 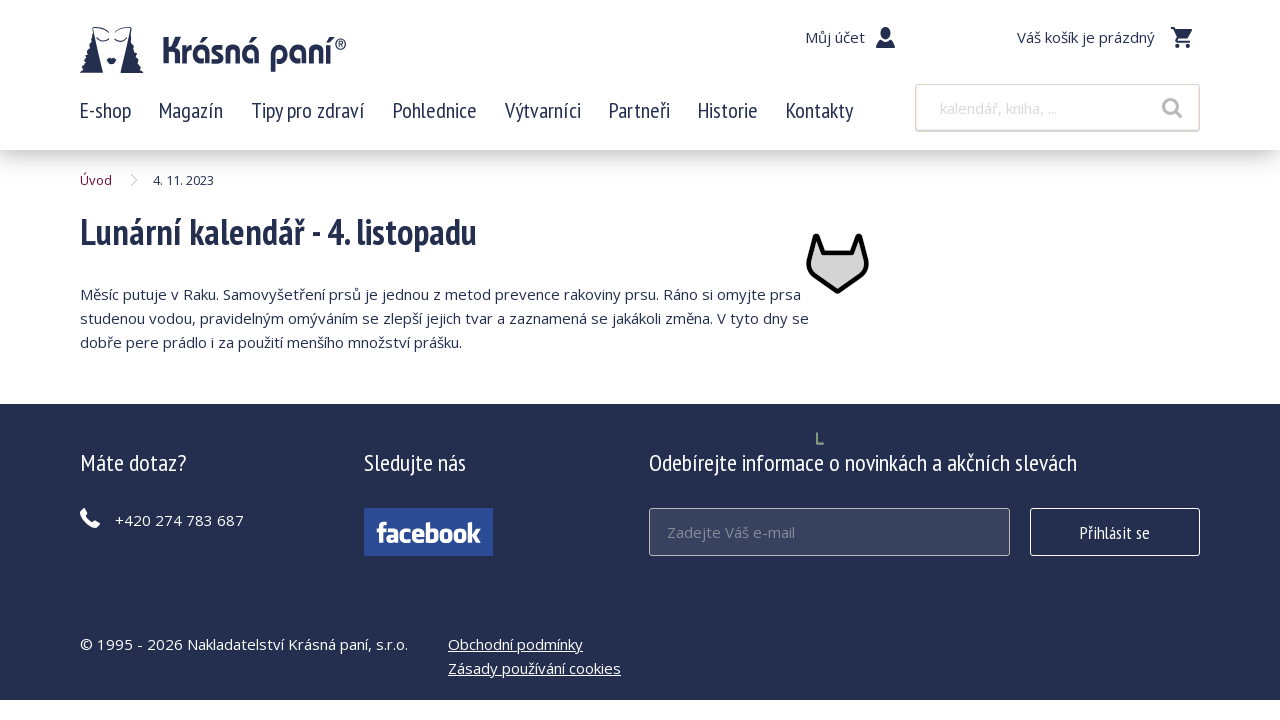 I want to click on open gitlab repository, so click(x=837, y=262).